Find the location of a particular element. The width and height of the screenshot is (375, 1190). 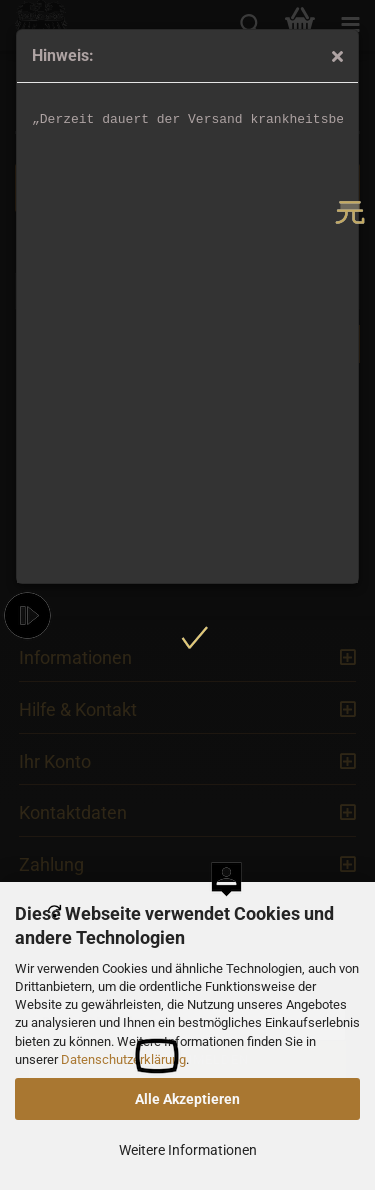

skip to next track or media item is located at coordinates (27, 615).